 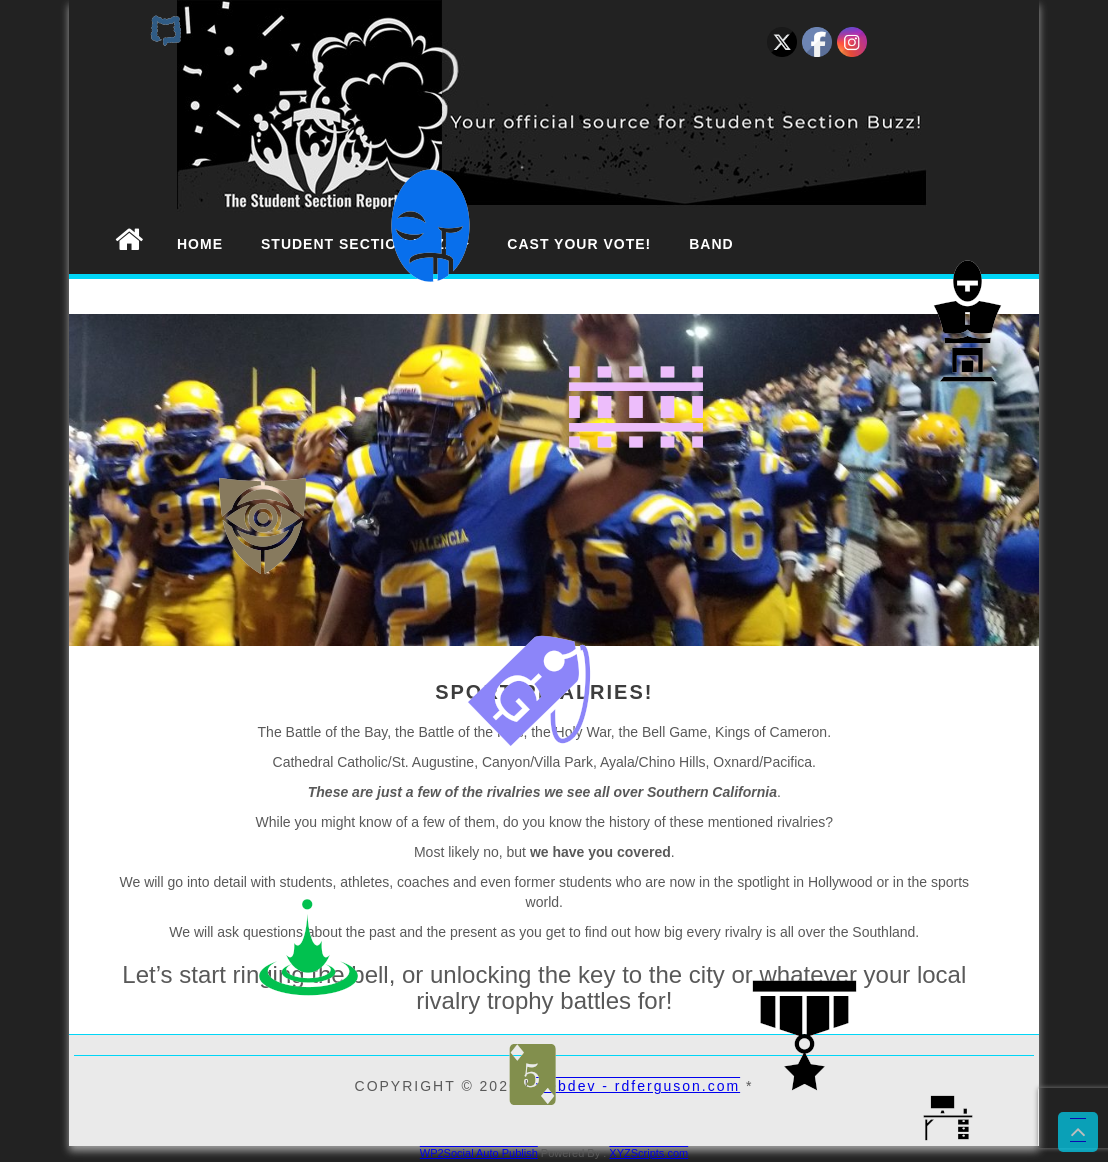 What do you see at coordinates (804, 1035) in the screenshot?
I see `view achievements or awards` at bounding box center [804, 1035].